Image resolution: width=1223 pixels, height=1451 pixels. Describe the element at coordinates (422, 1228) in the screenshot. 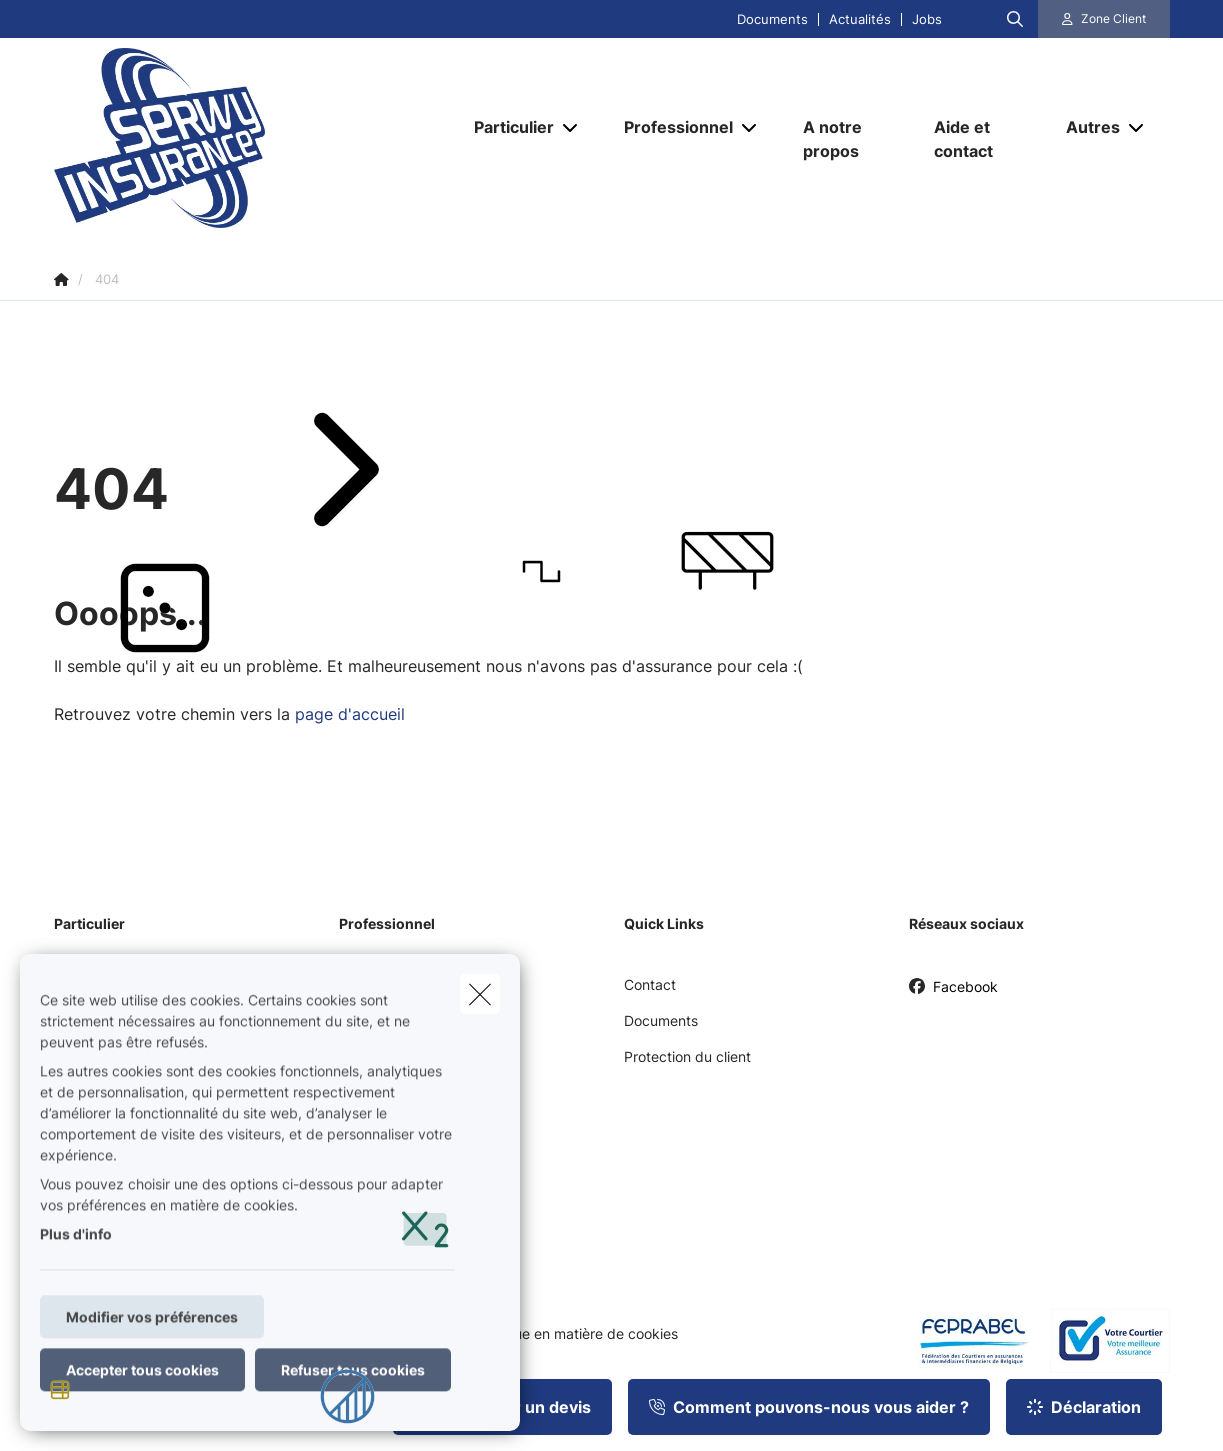

I see `apply subscript formatting to selected text` at that location.